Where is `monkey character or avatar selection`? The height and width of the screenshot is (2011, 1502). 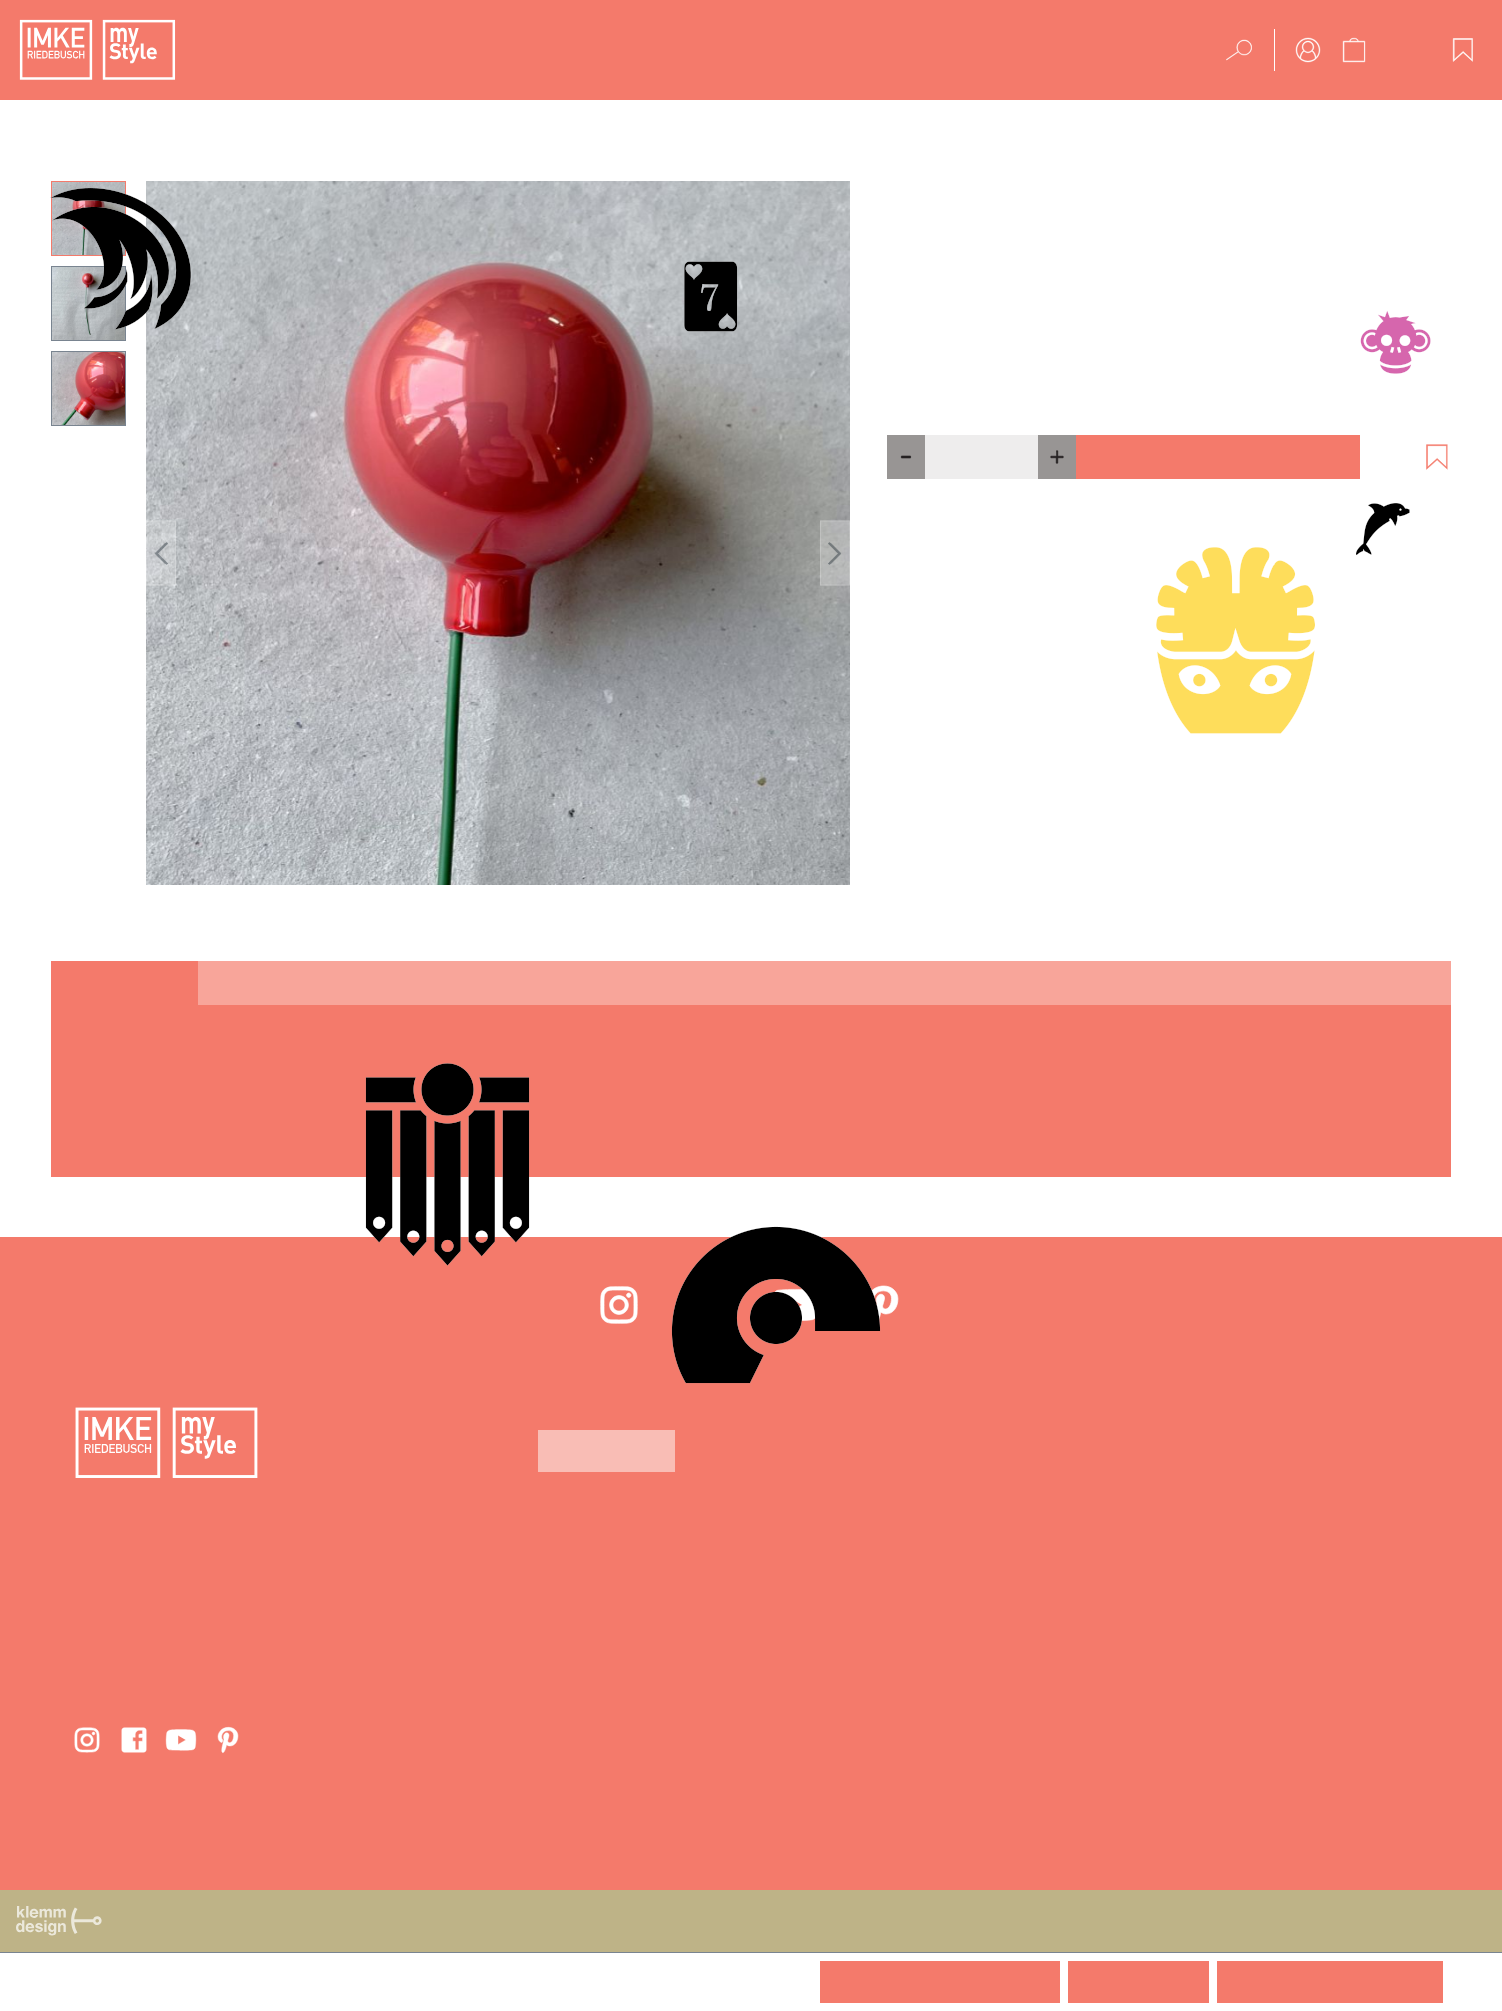
monkey character or avatar selection is located at coordinates (1395, 345).